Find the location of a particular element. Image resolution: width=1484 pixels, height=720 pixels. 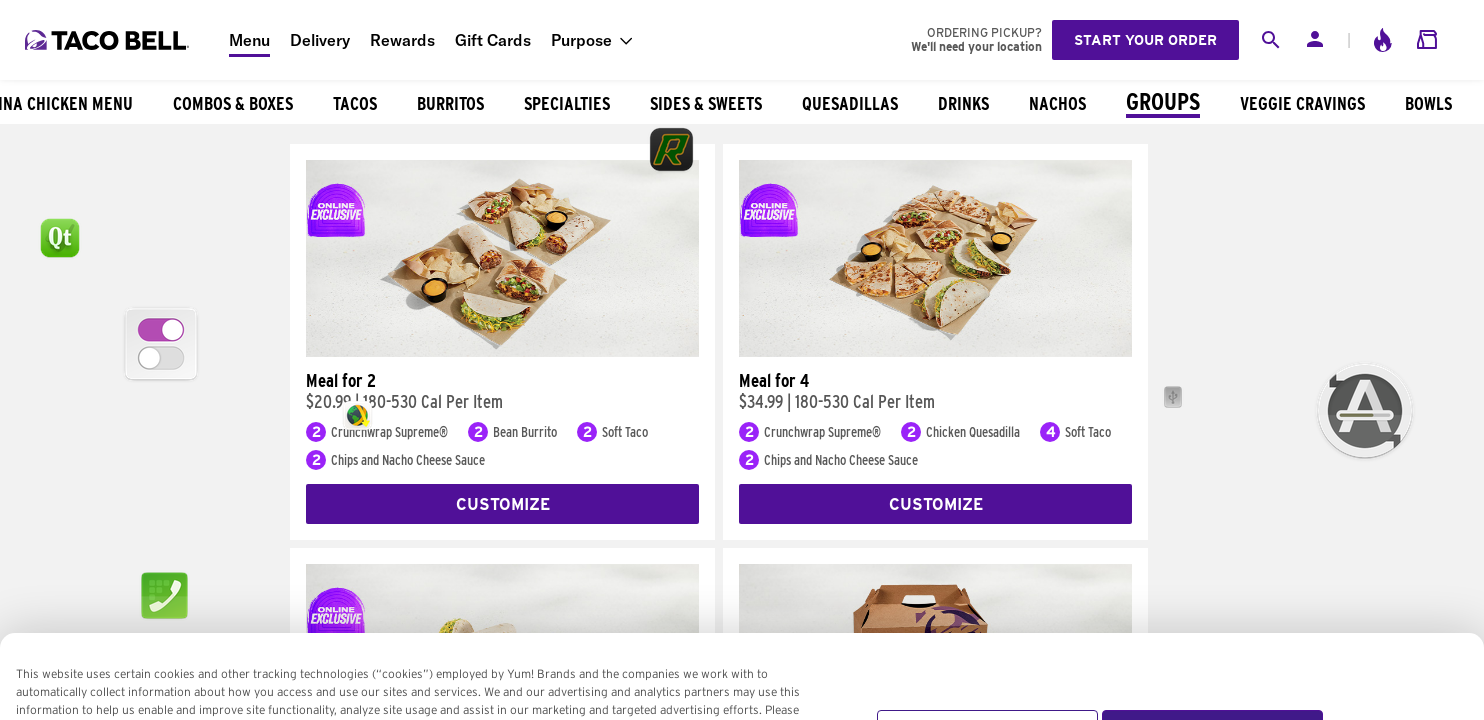

launch Command & Conquer: Red Alert 2 is located at coordinates (671, 149).